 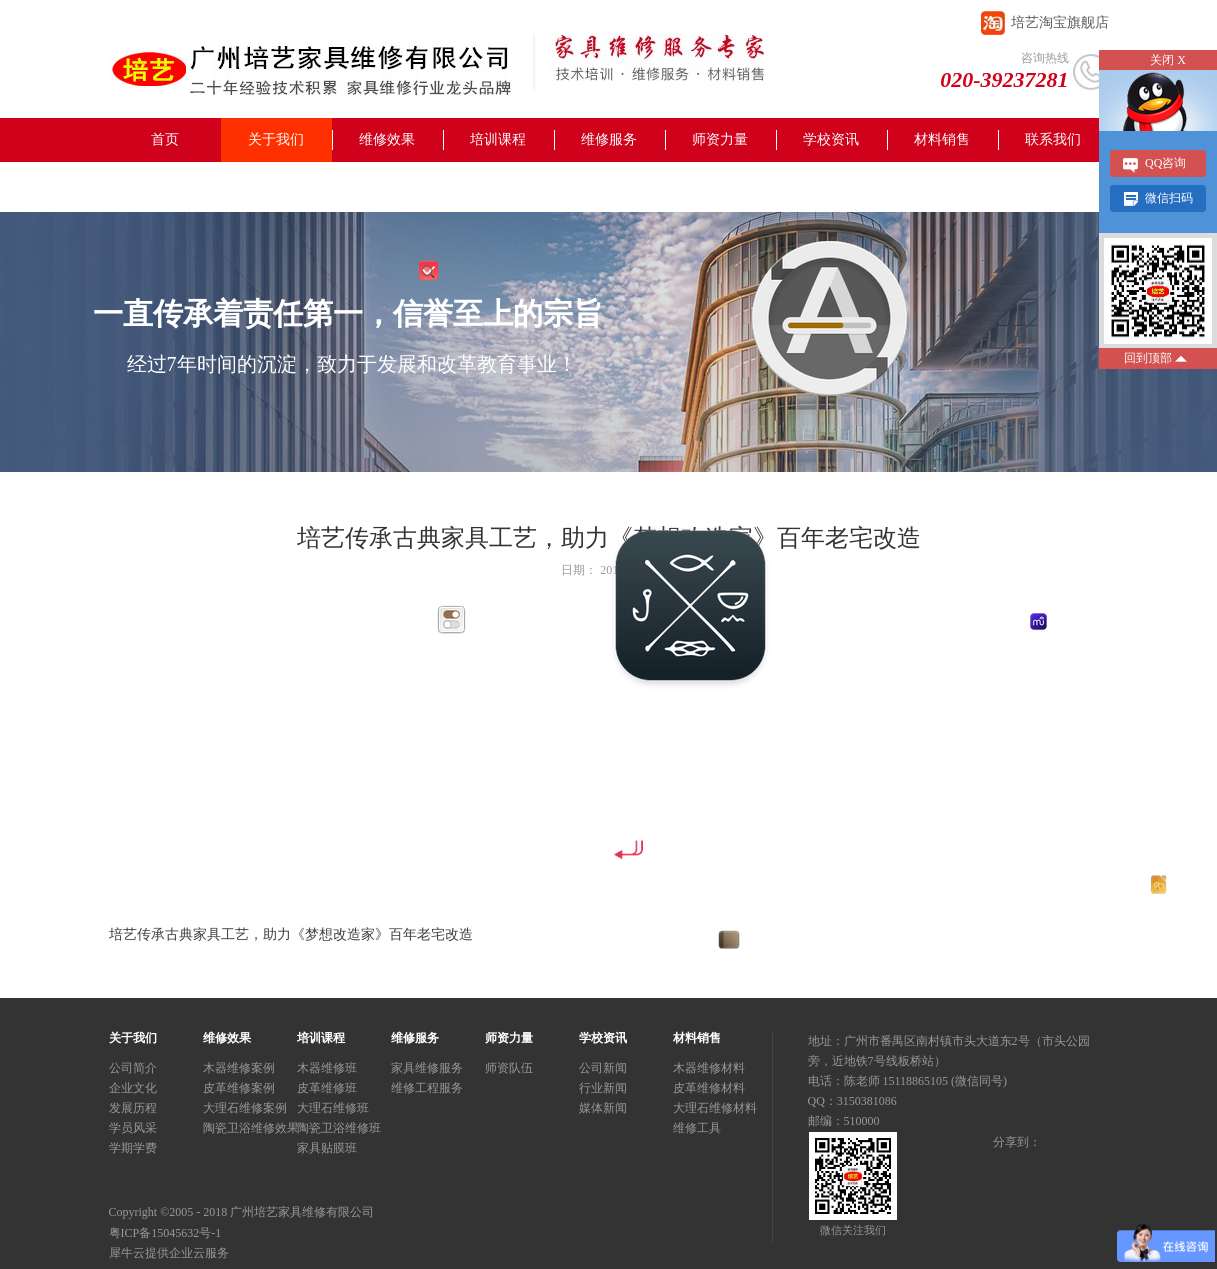 I want to click on open the software update manager, so click(x=829, y=318).